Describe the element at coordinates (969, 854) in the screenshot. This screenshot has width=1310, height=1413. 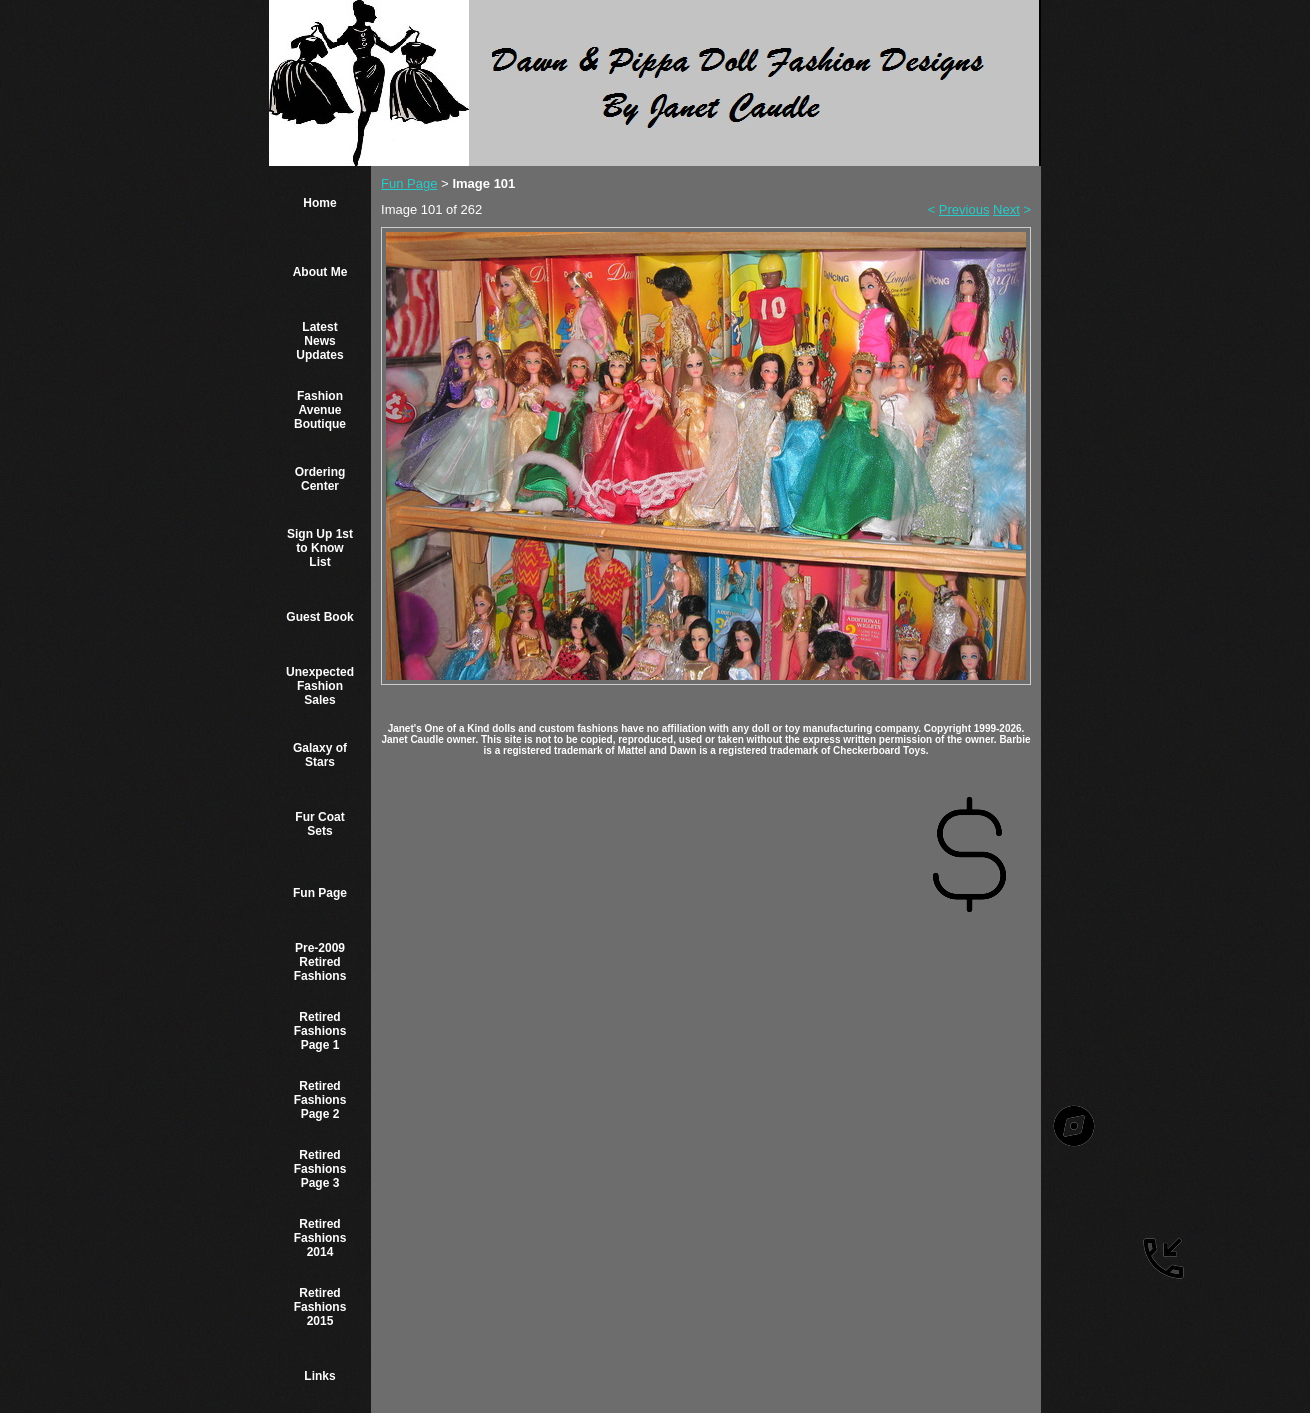
I see `view account balance or financial information` at that location.